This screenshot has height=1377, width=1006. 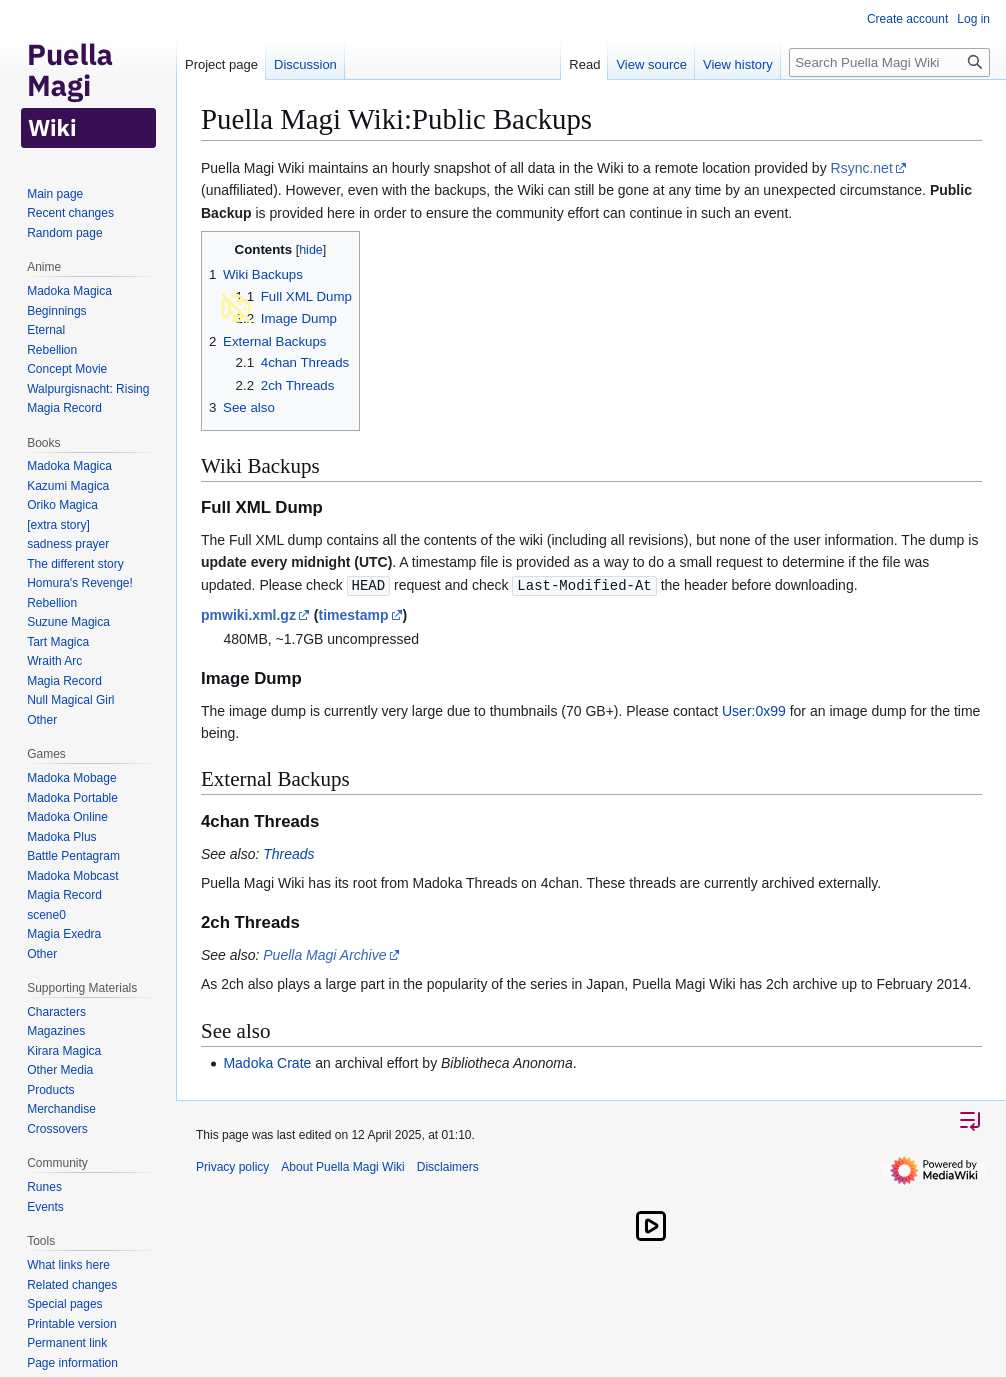 What do you see at coordinates (970, 1120) in the screenshot?
I see `move item to end of list` at bounding box center [970, 1120].